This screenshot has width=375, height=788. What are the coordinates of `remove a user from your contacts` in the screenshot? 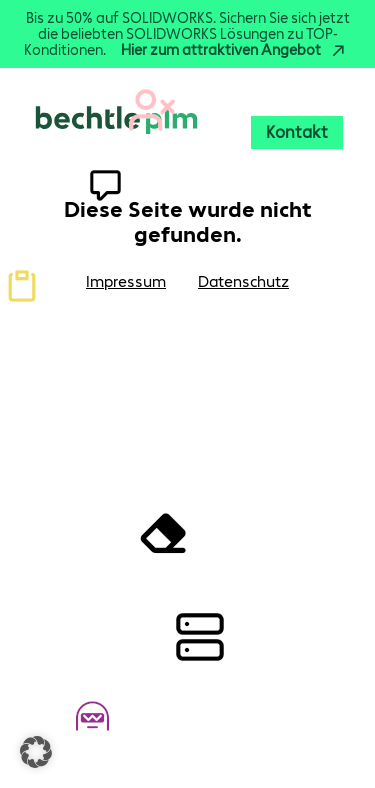 It's located at (152, 110).